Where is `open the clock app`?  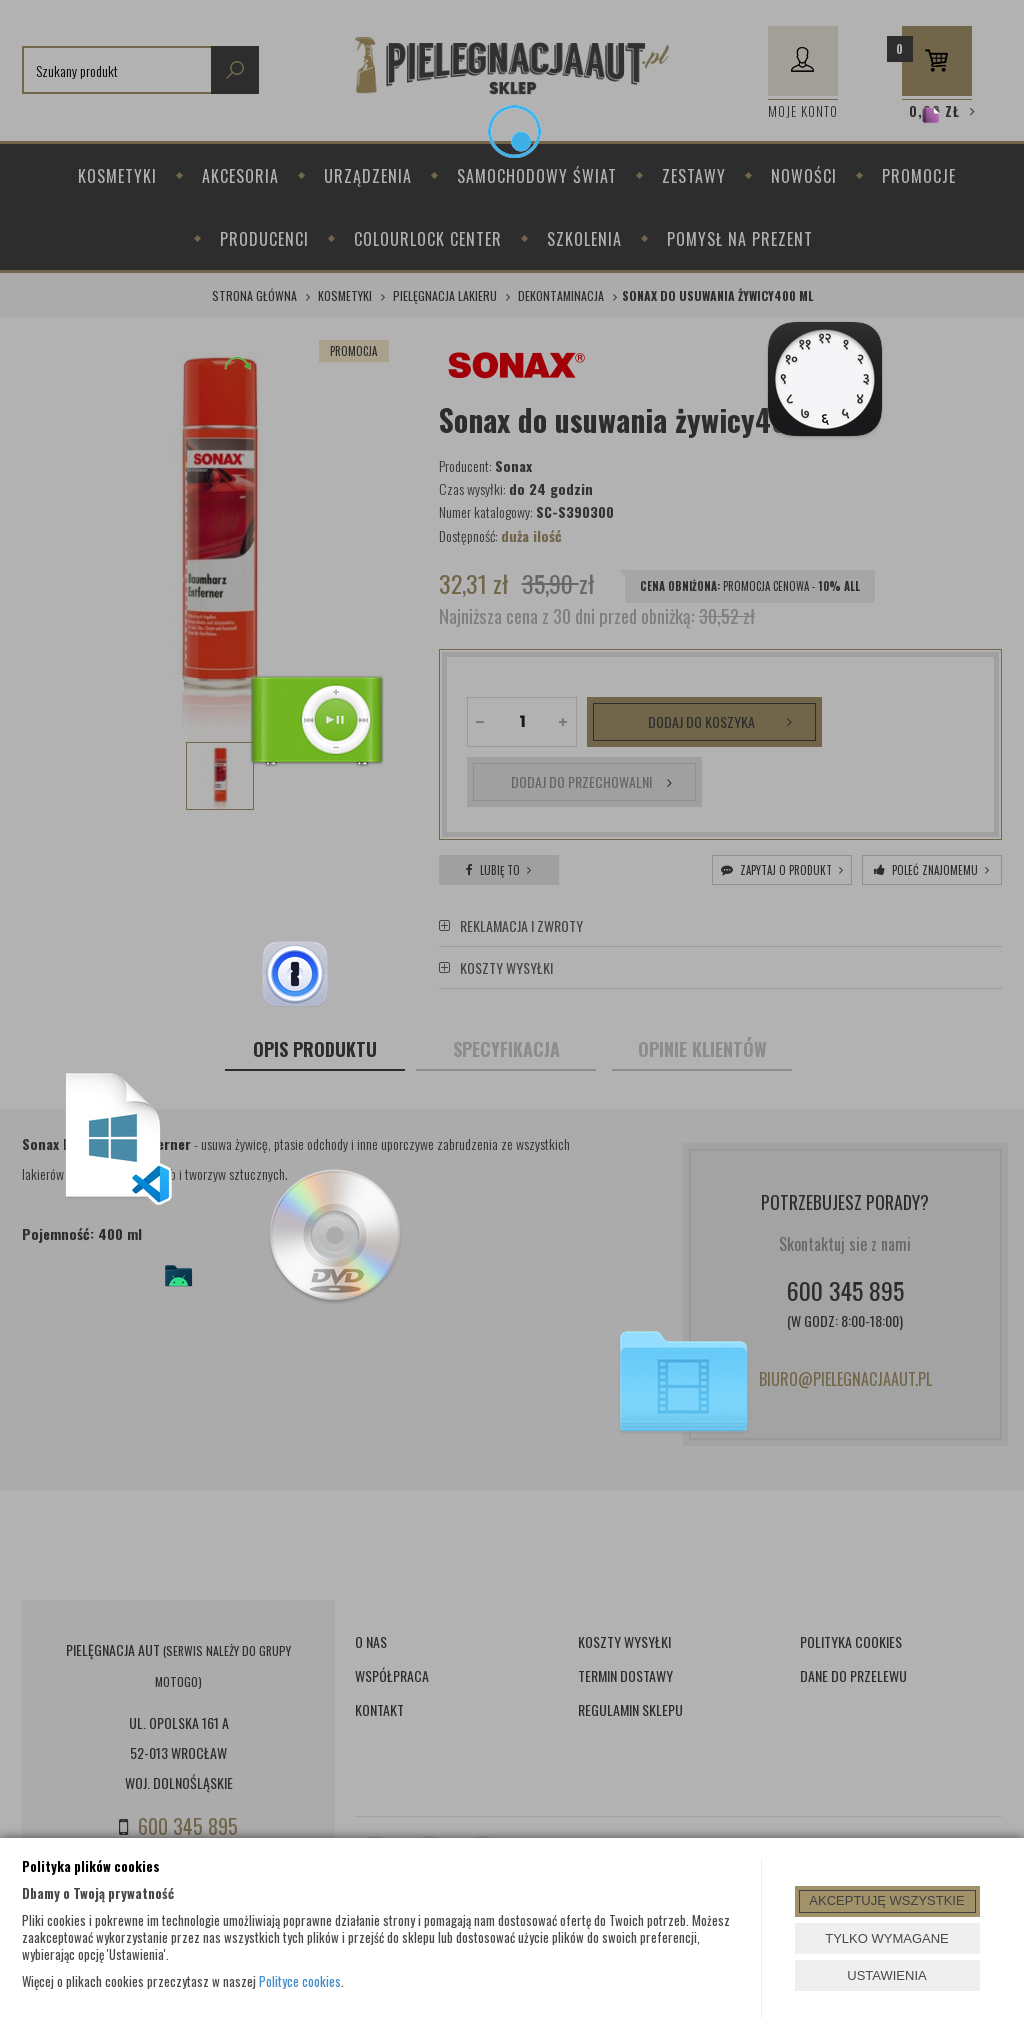
open the clock app is located at coordinates (825, 379).